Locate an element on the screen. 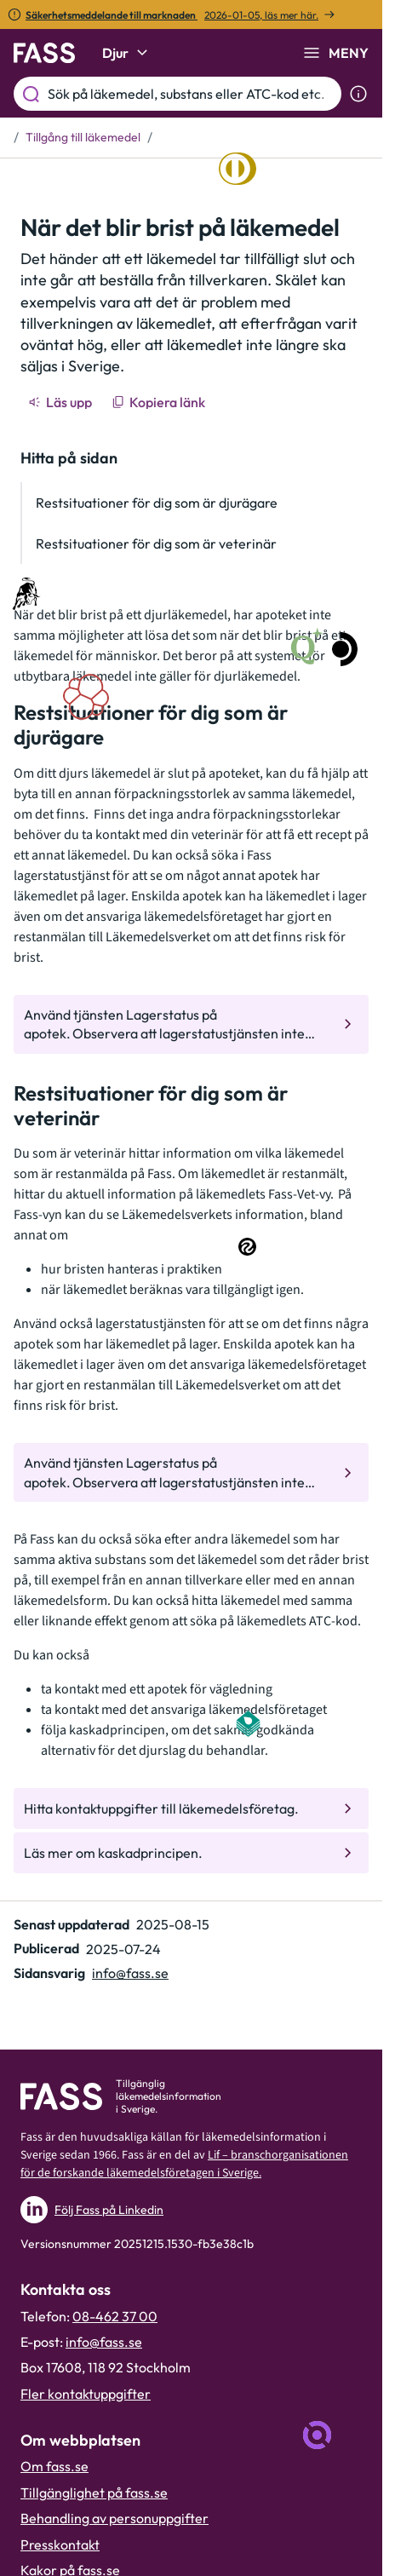 The image size is (395, 2576). elastic company logo is located at coordinates (86, 697).